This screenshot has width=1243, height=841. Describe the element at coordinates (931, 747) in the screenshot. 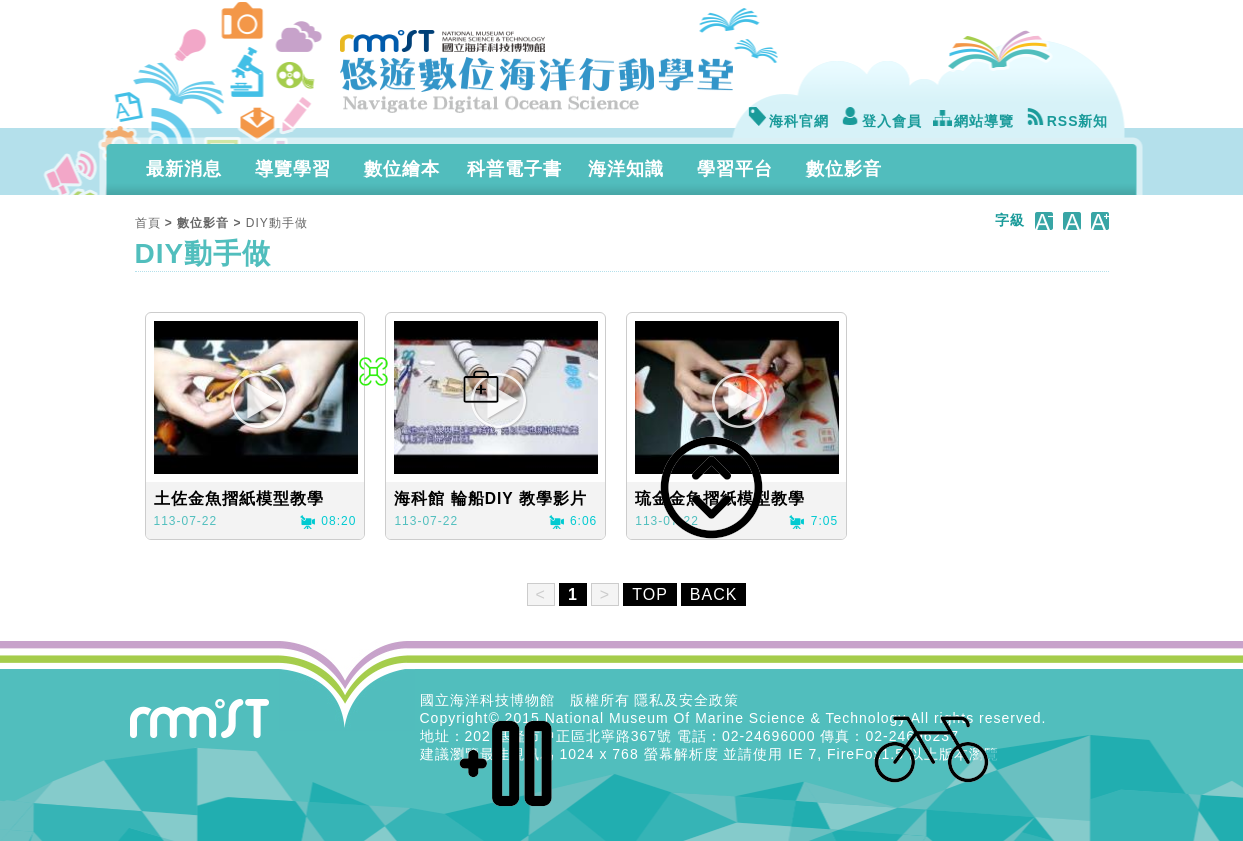

I see `select bicycle as transportation mode` at that location.